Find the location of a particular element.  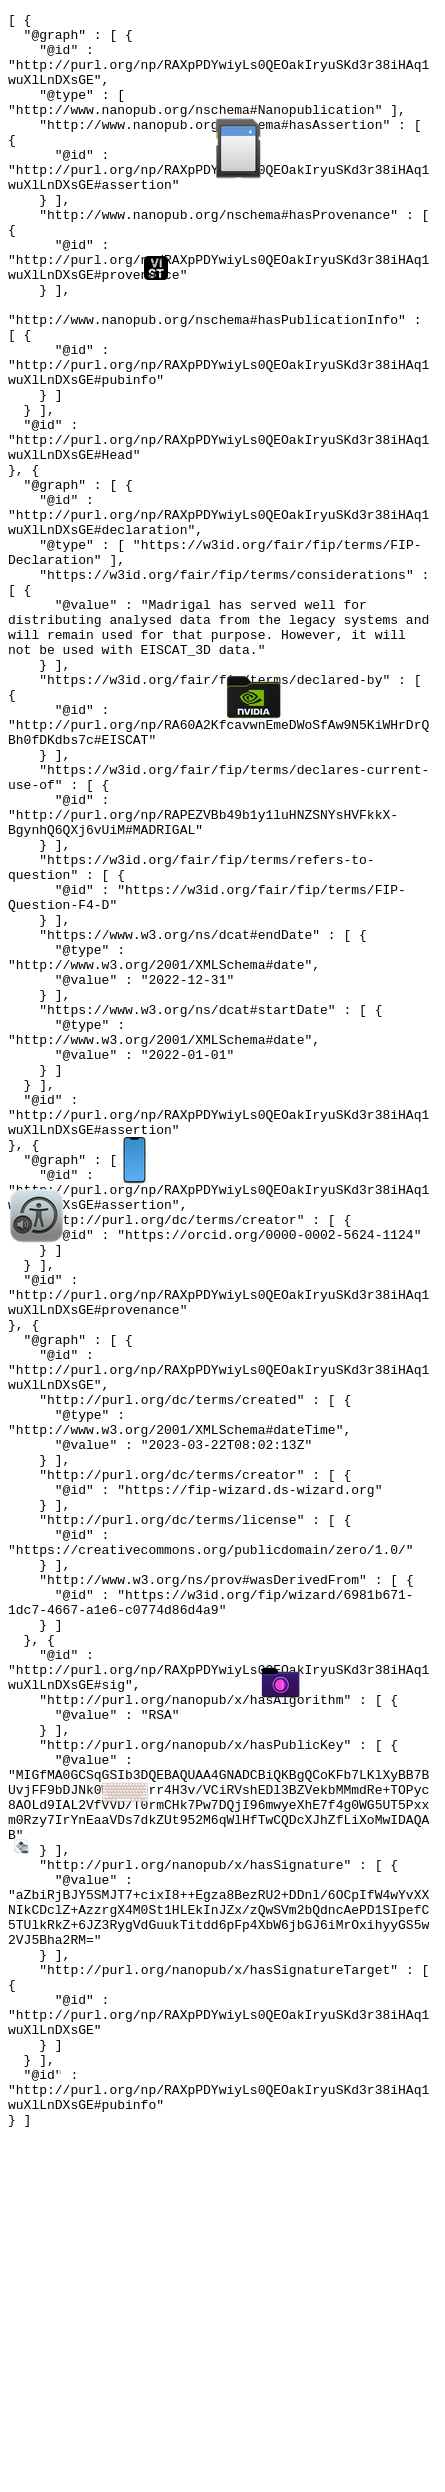

open wondershare demoair folder is located at coordinates (280, 1683).